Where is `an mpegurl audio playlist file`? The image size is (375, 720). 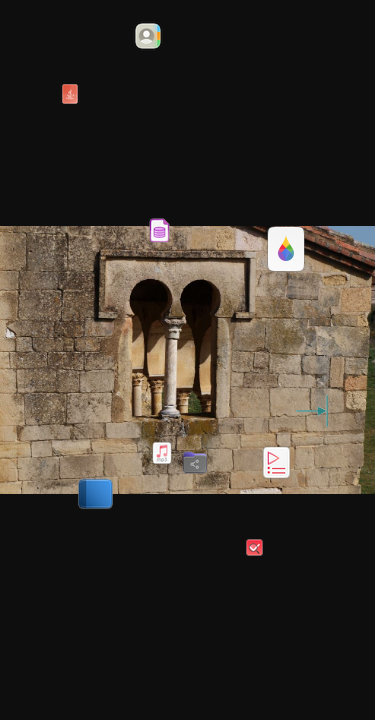
an mpegurl audio playlist file is located at coordinates (276, 462).